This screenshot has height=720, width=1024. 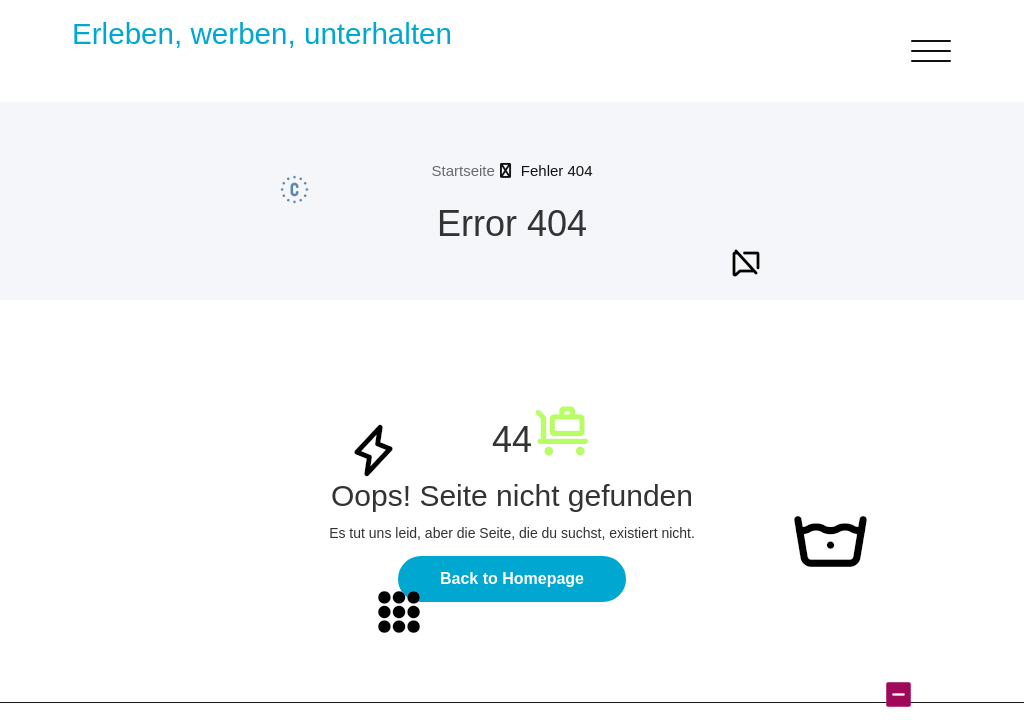 What do you see at coordinates (746, 262) in the screenshot?
I see `mute or disable chat notifications` at bounding box center [746, 262].